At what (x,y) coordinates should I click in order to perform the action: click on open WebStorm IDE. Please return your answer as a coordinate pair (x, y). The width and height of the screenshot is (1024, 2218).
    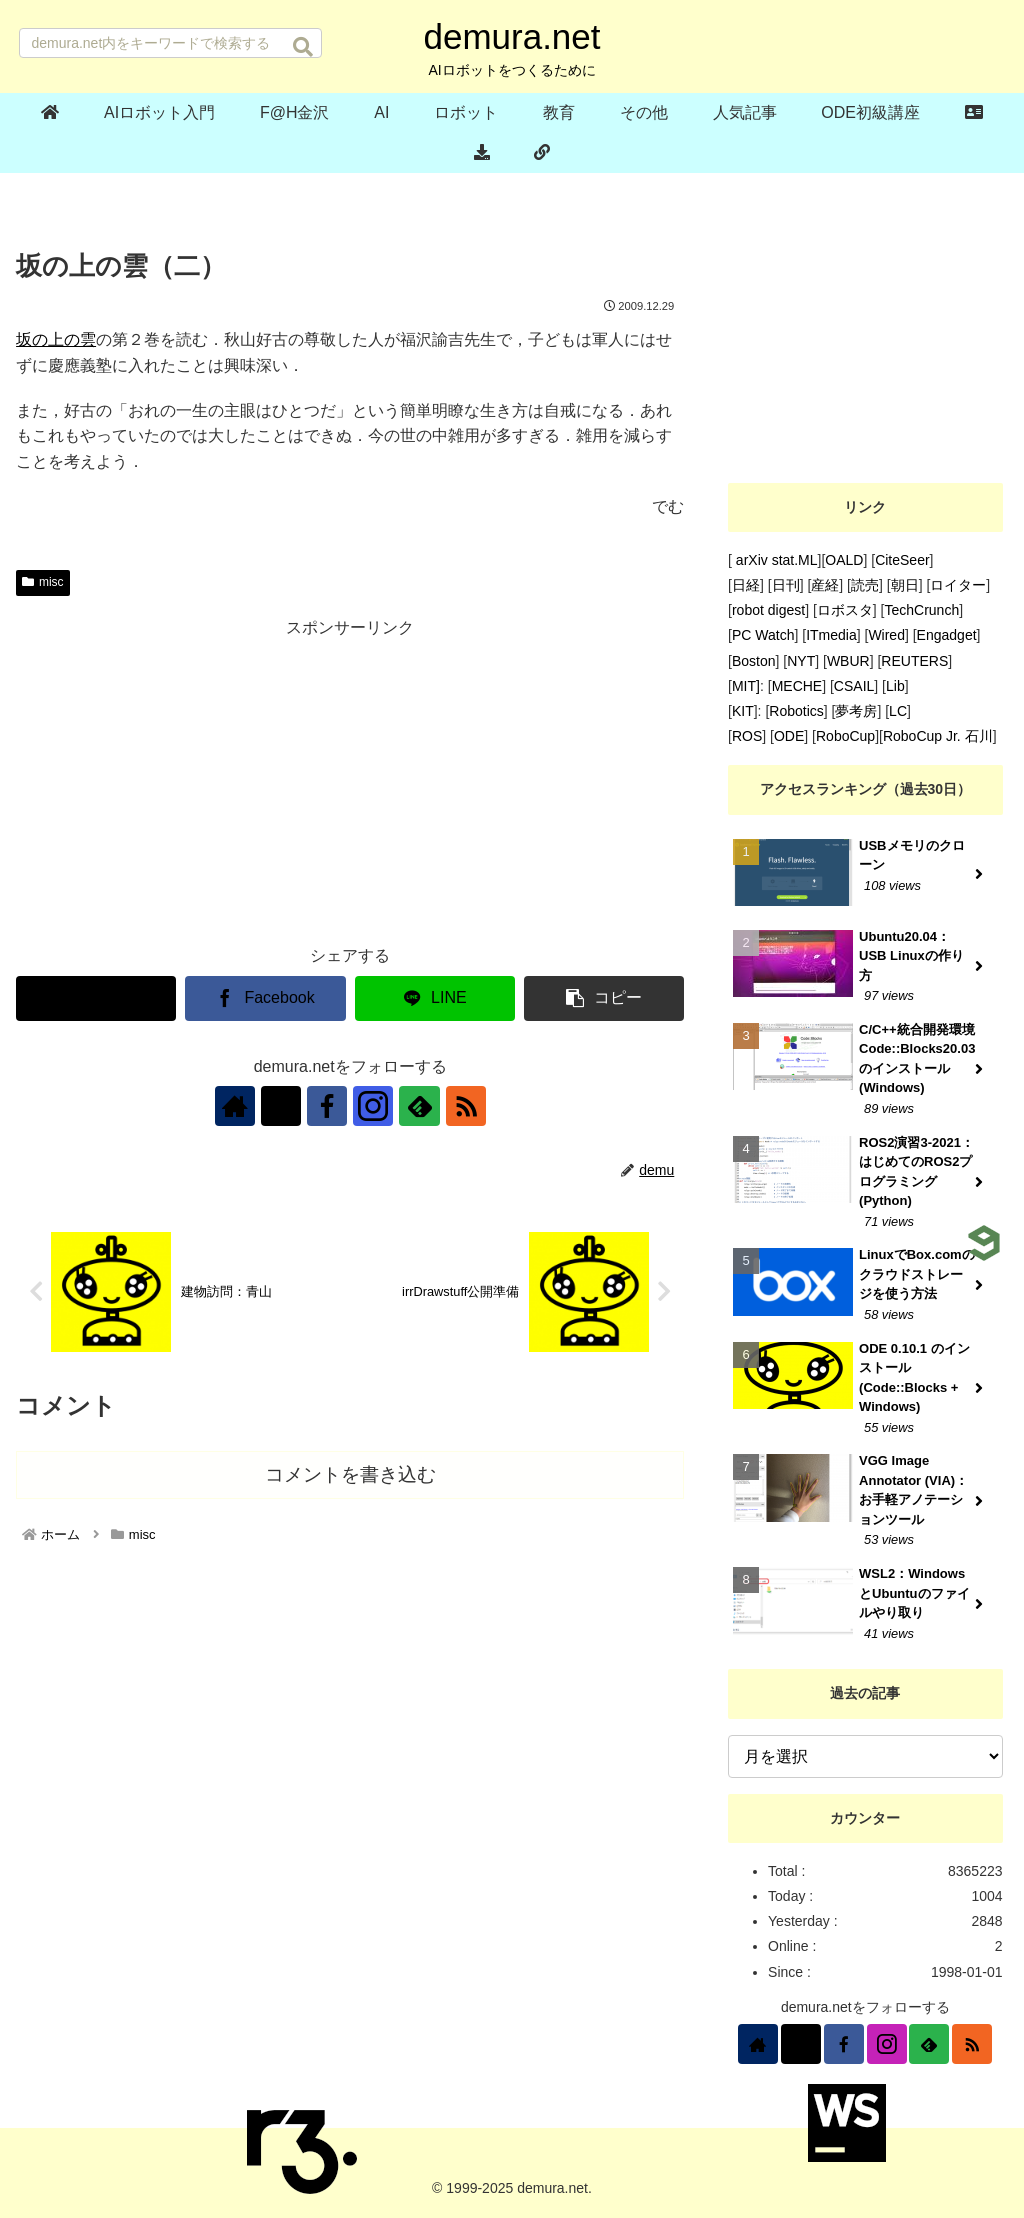
    Looking at the image, I should click on (847, 2123).